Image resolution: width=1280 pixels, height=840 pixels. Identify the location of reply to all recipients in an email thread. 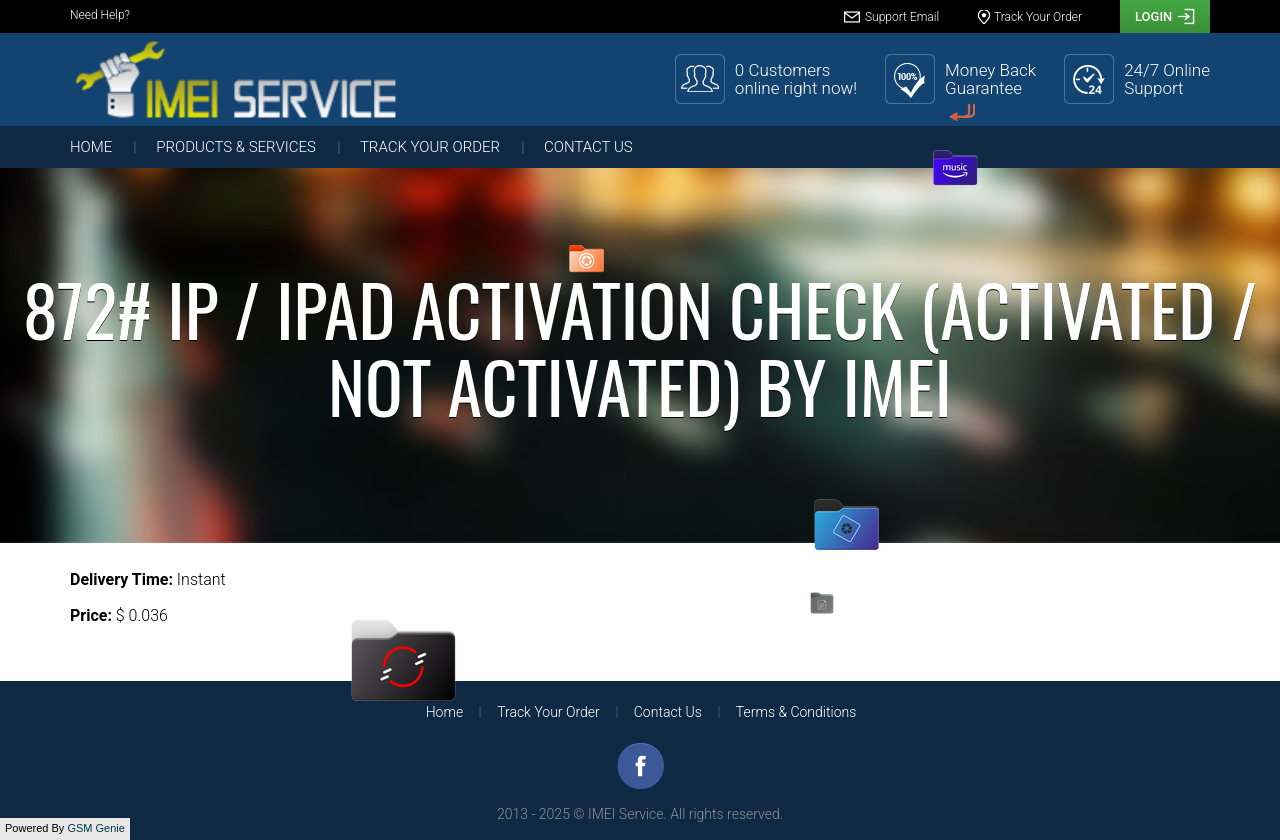
(962, 111).